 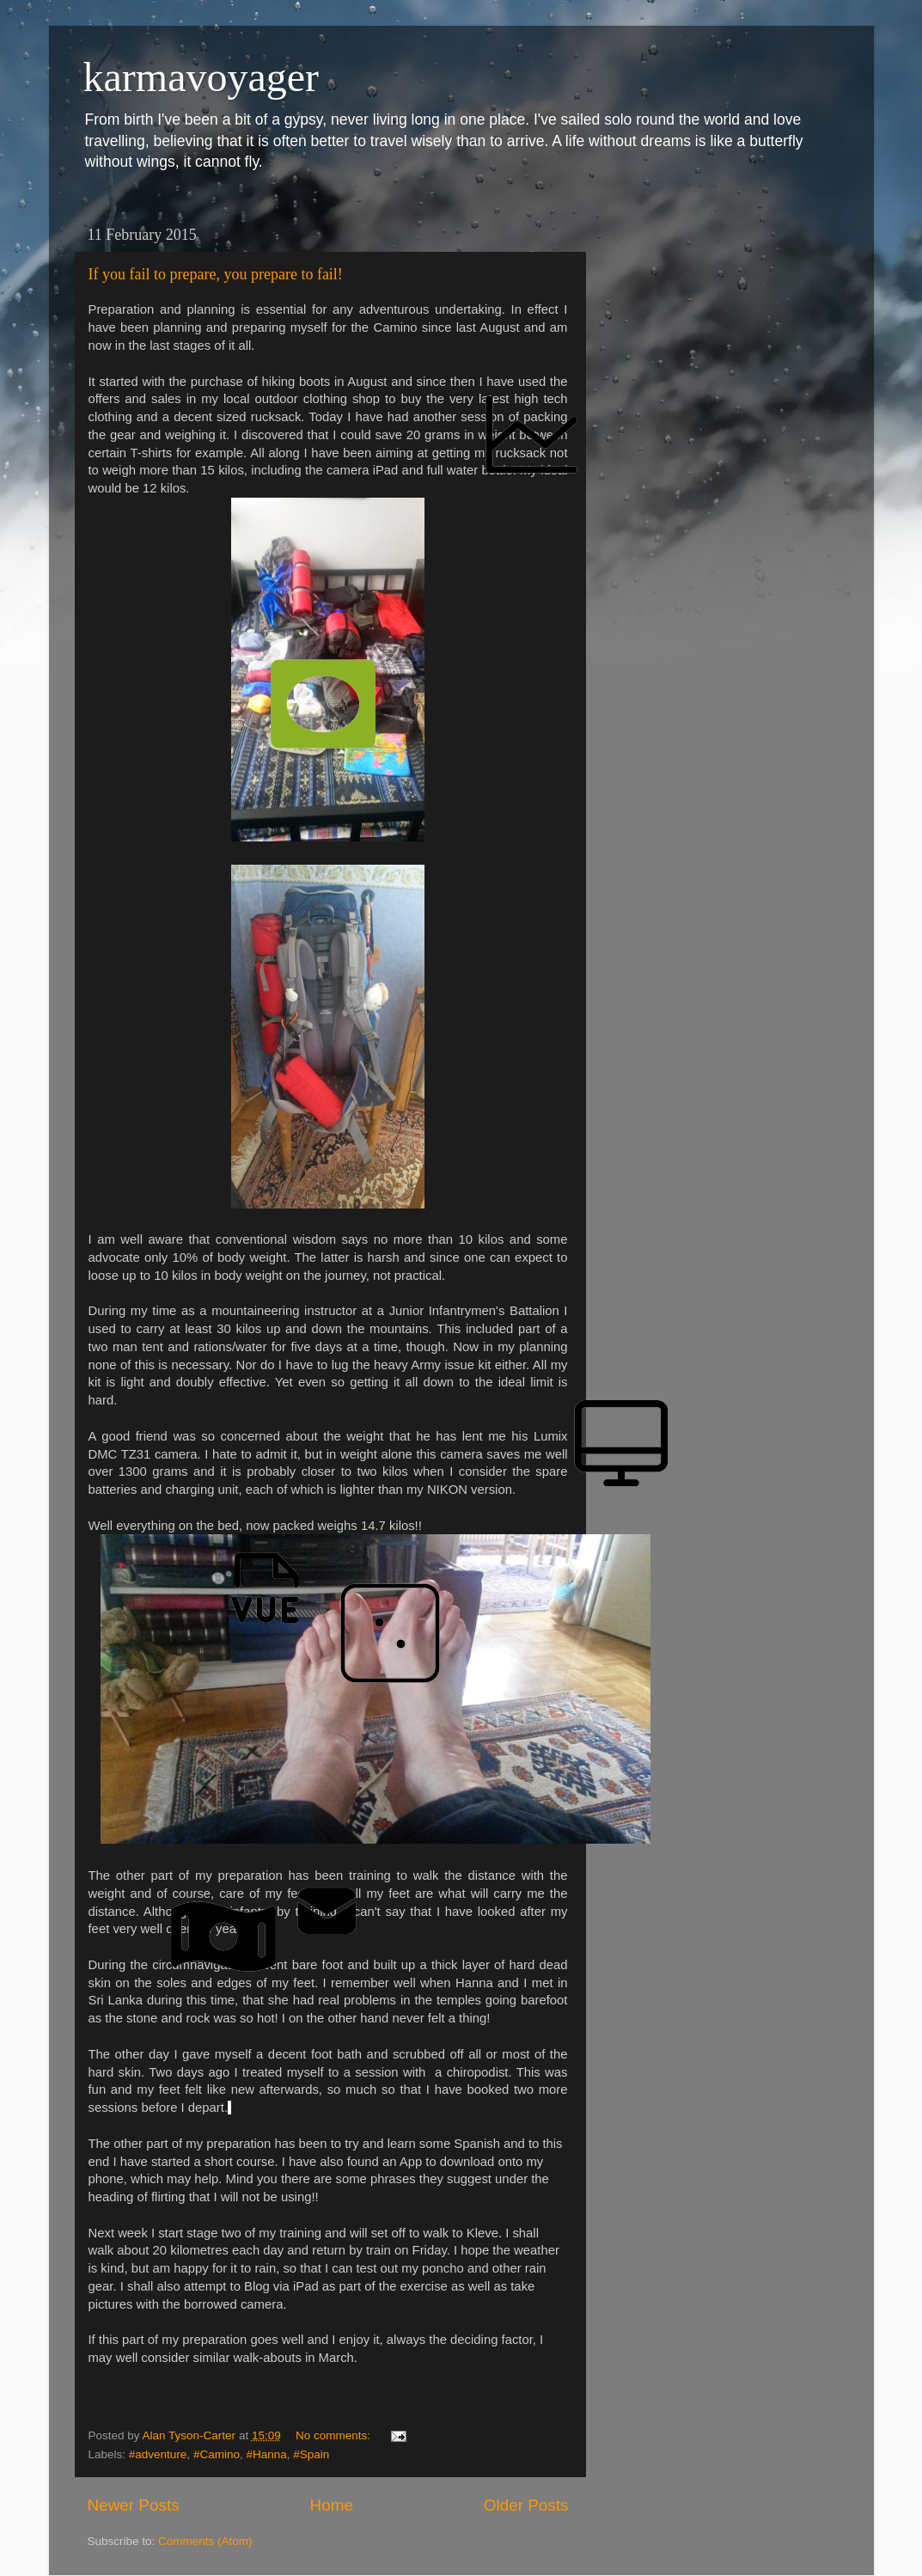 I want to click on a Vue.js file in your project, so click(x=266, y=1590).